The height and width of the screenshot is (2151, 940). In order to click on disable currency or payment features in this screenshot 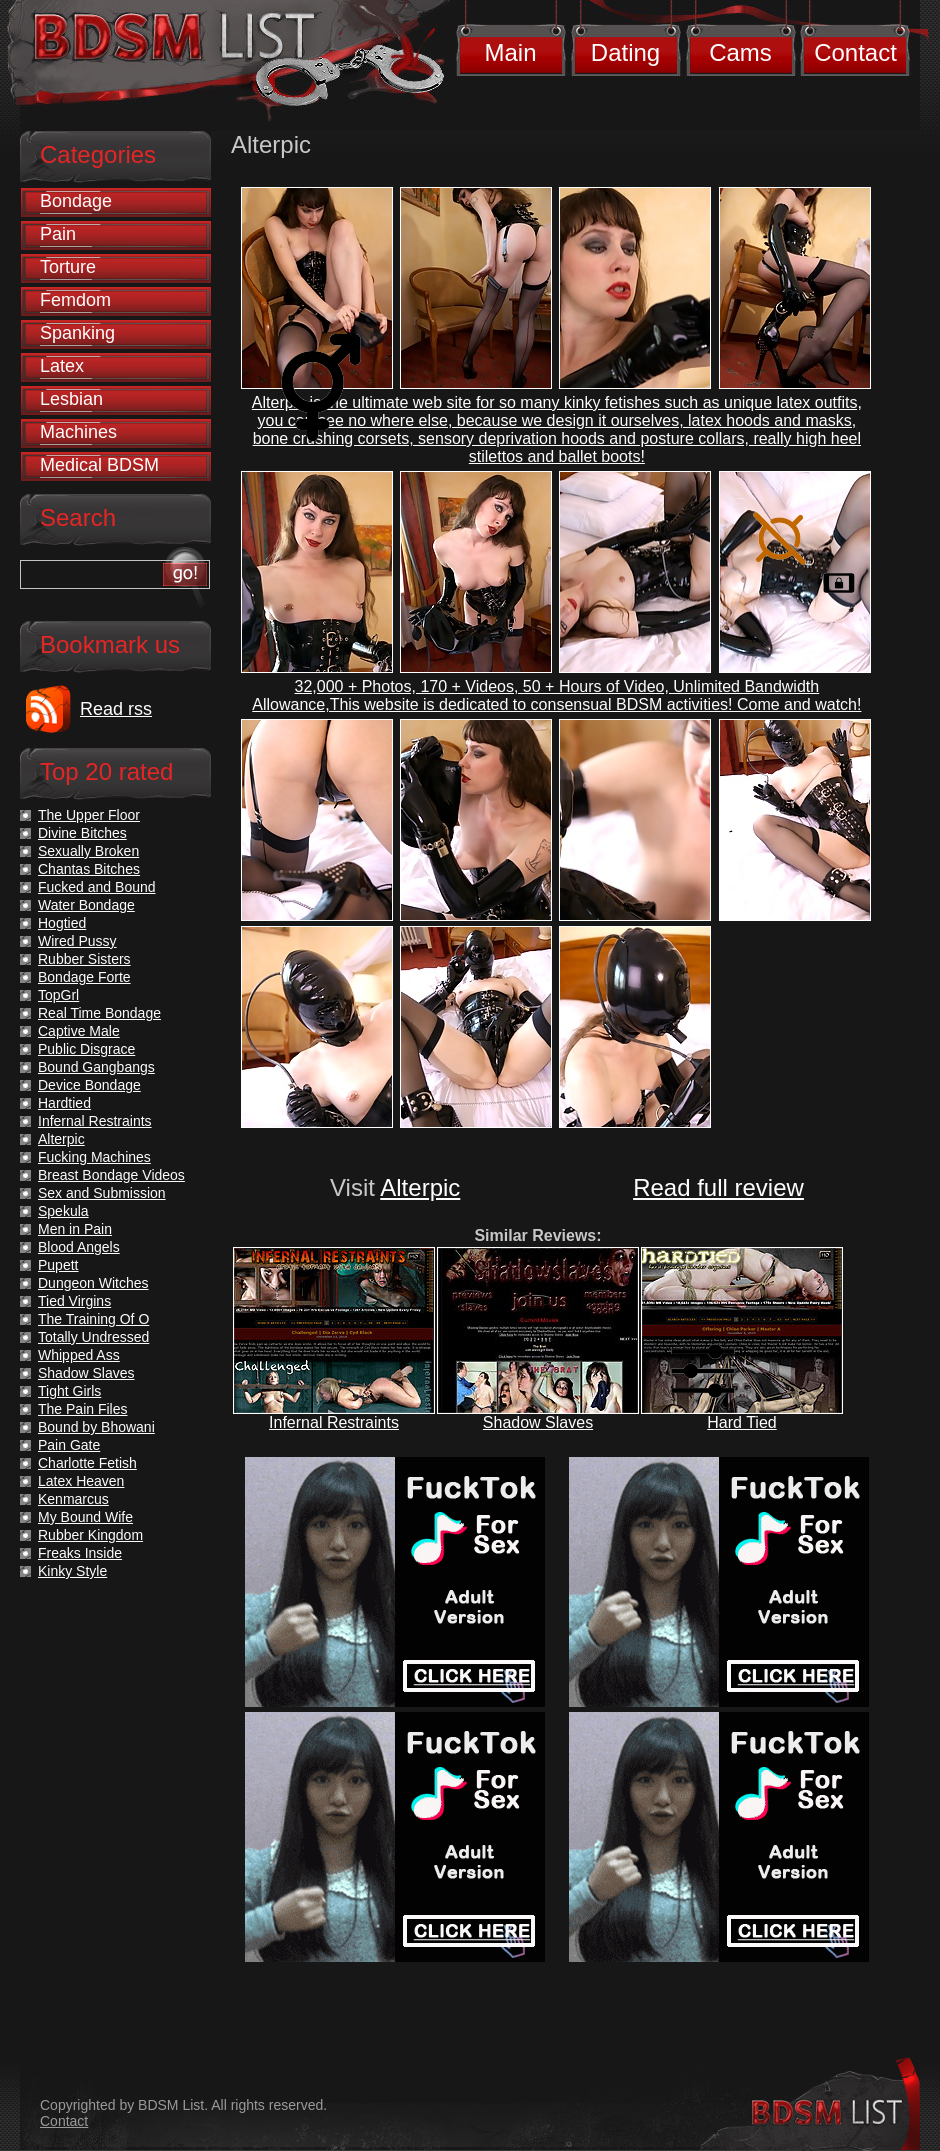, I will do `click(779, 538)`.